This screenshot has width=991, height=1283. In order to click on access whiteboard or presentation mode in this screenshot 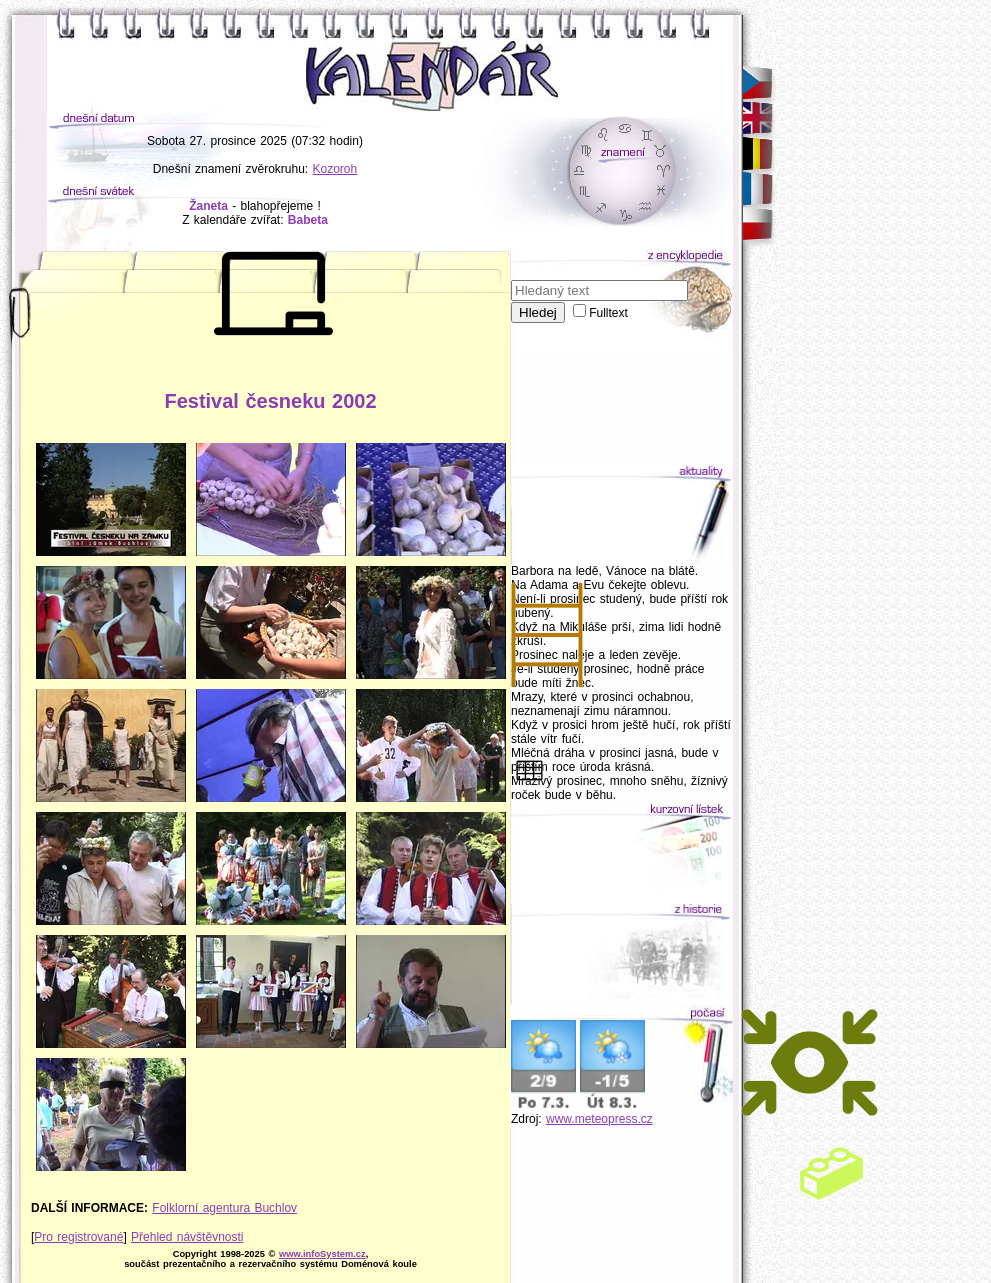, I will do `click(273, 295)`.